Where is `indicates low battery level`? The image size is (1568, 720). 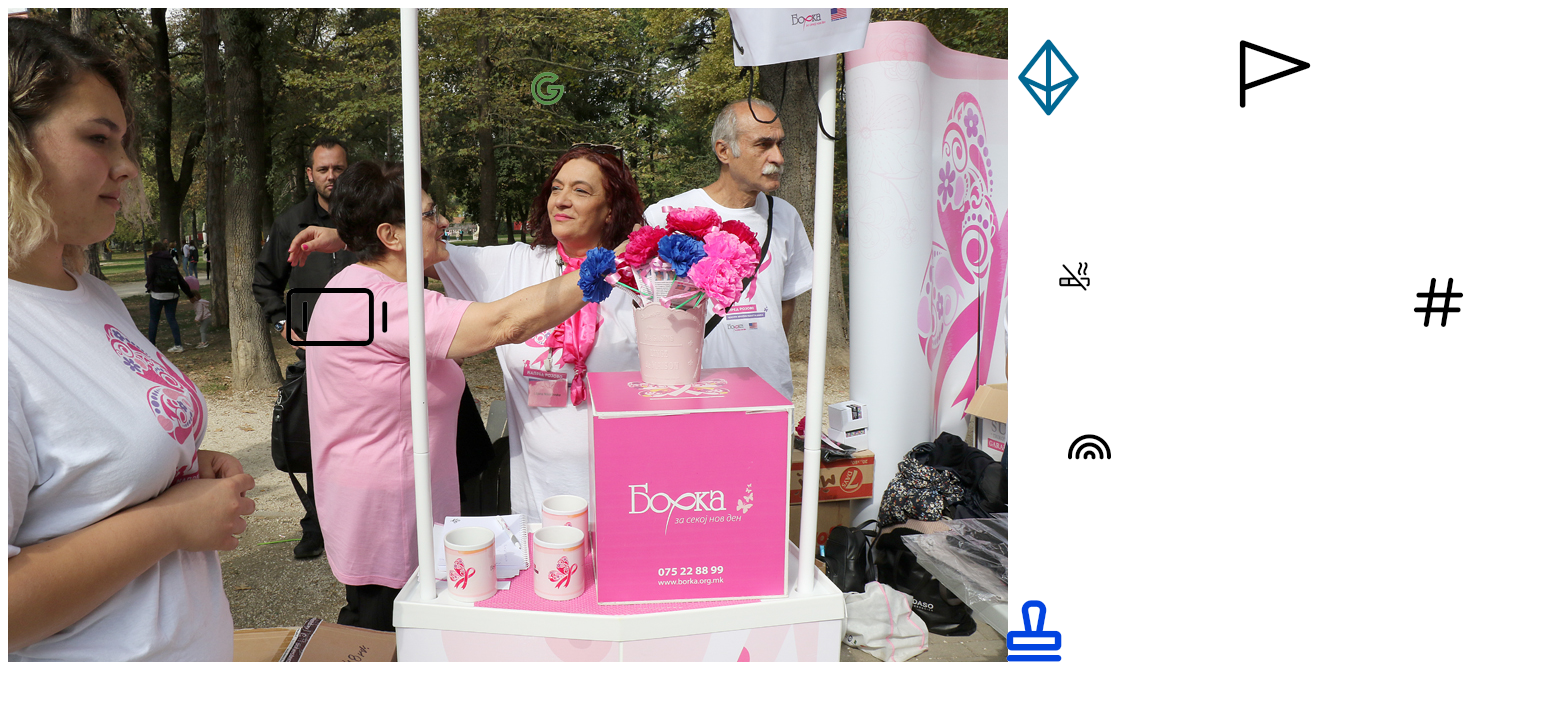
indicates low battery level is located at coordinates (335, 317).